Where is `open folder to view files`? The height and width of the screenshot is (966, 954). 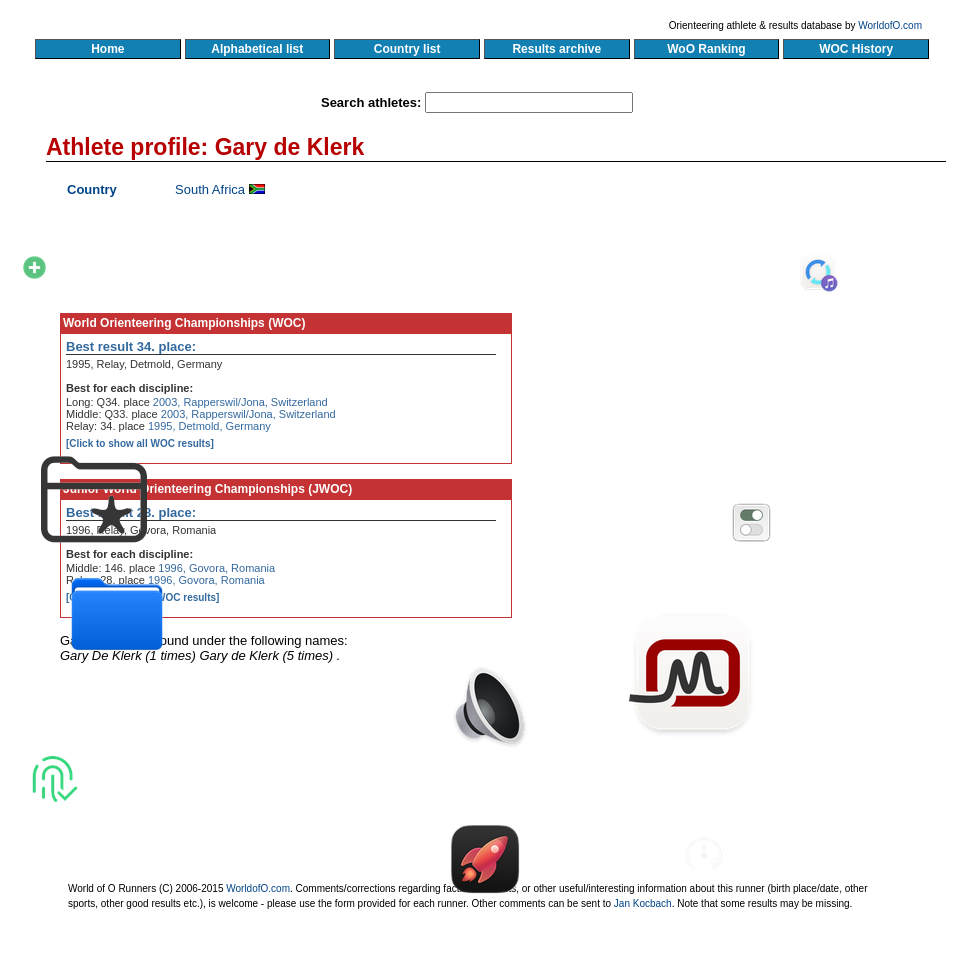
open folder to view files is located at coordinates (117, 614).